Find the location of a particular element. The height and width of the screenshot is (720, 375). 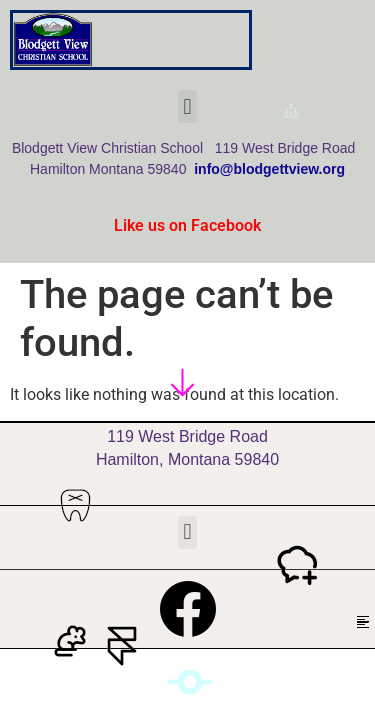

open framer app is located at coordinates (122, 644).